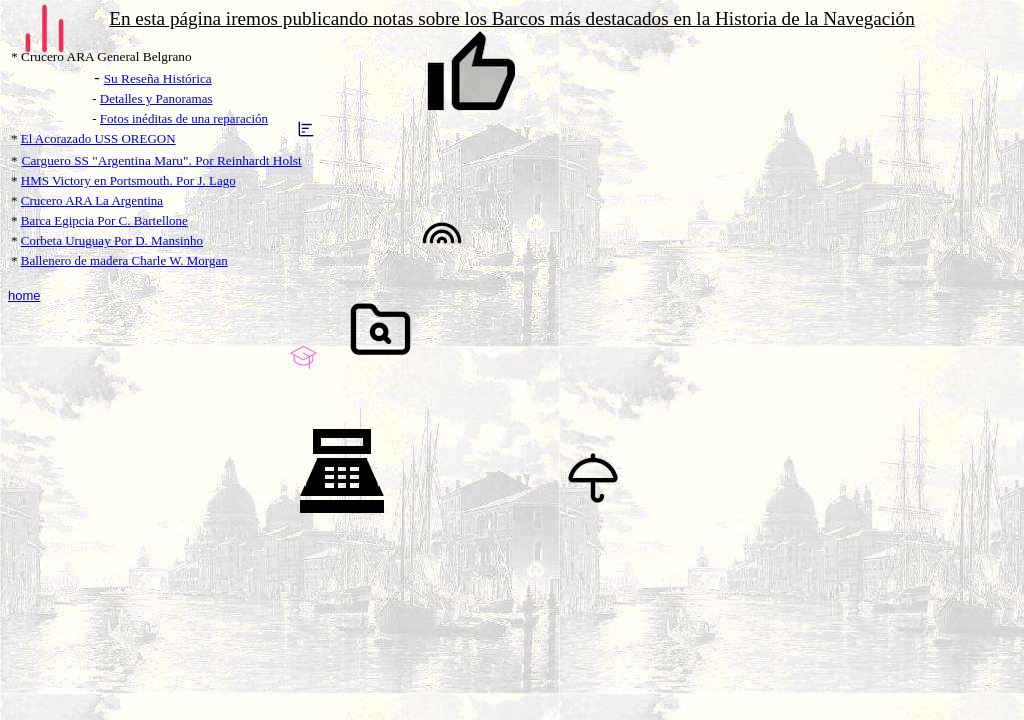  Describe the element at coordinates (303, 356) in the screenshot. I see `access education or learning resources` at that location.